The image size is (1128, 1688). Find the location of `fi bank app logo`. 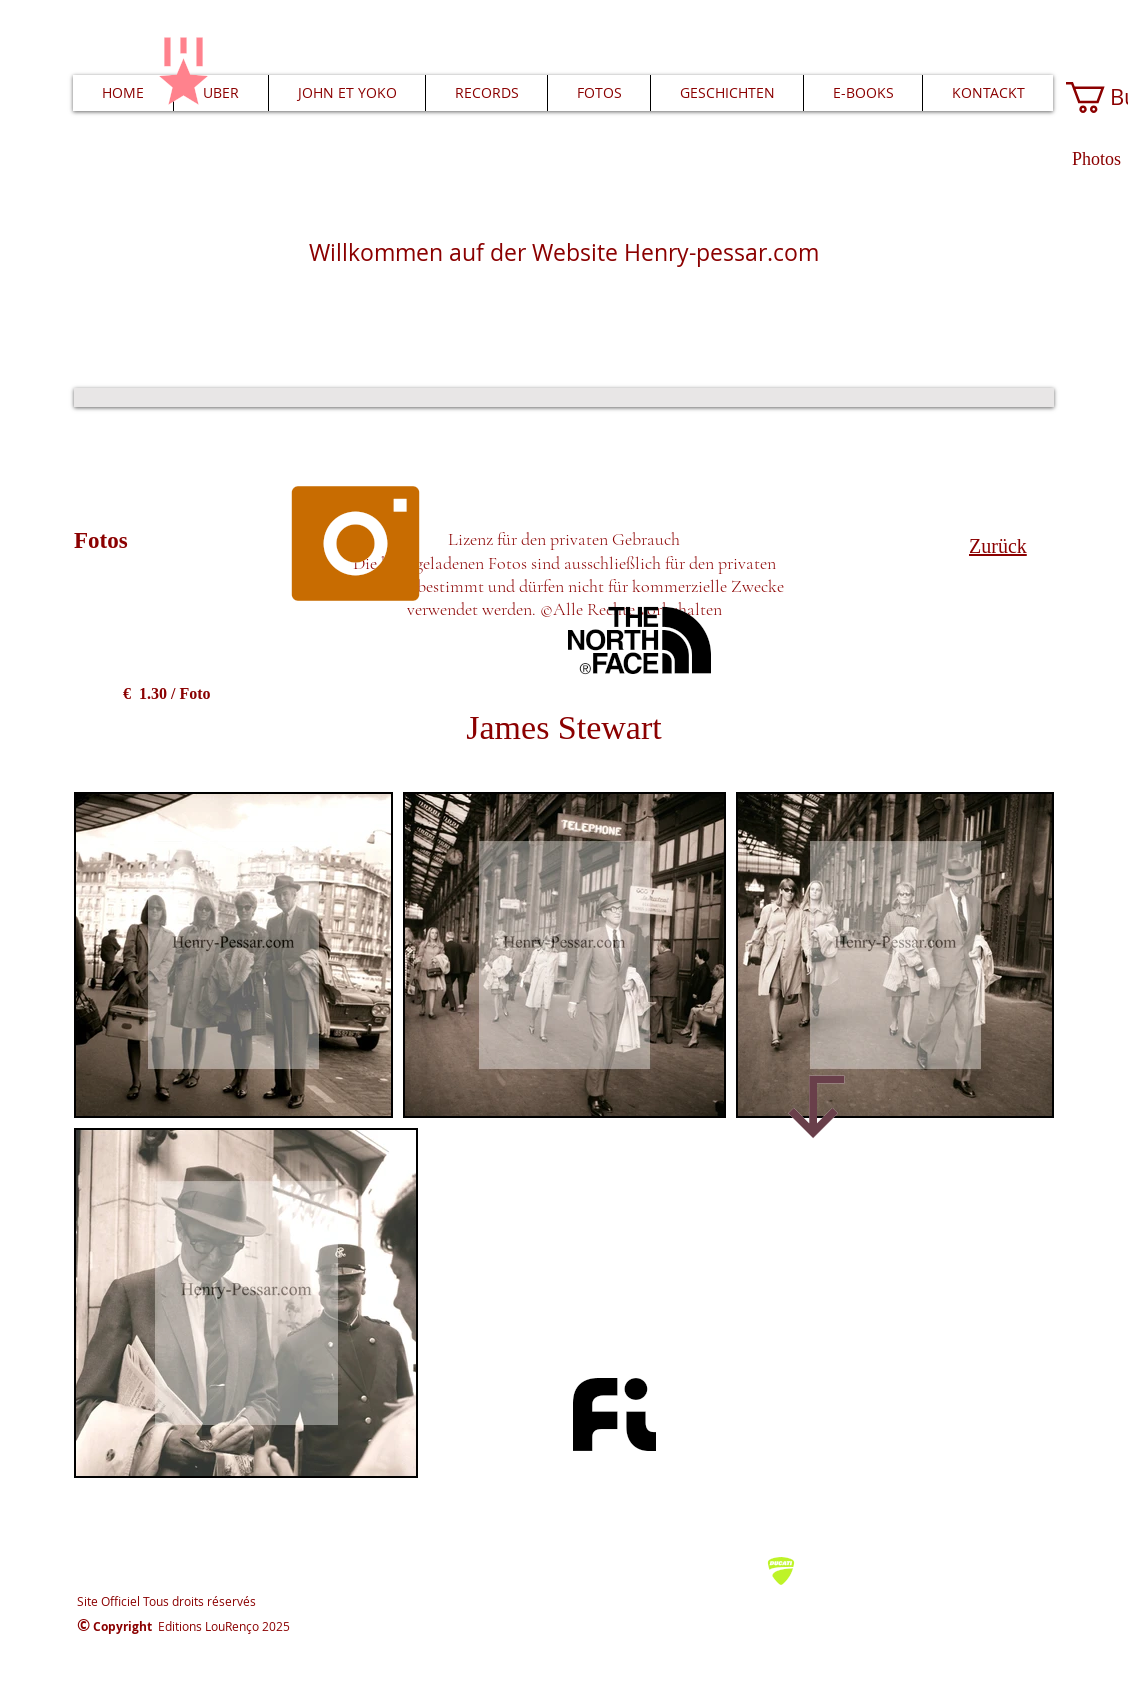

fi bank app logo is located at coordinates (614, 1414).